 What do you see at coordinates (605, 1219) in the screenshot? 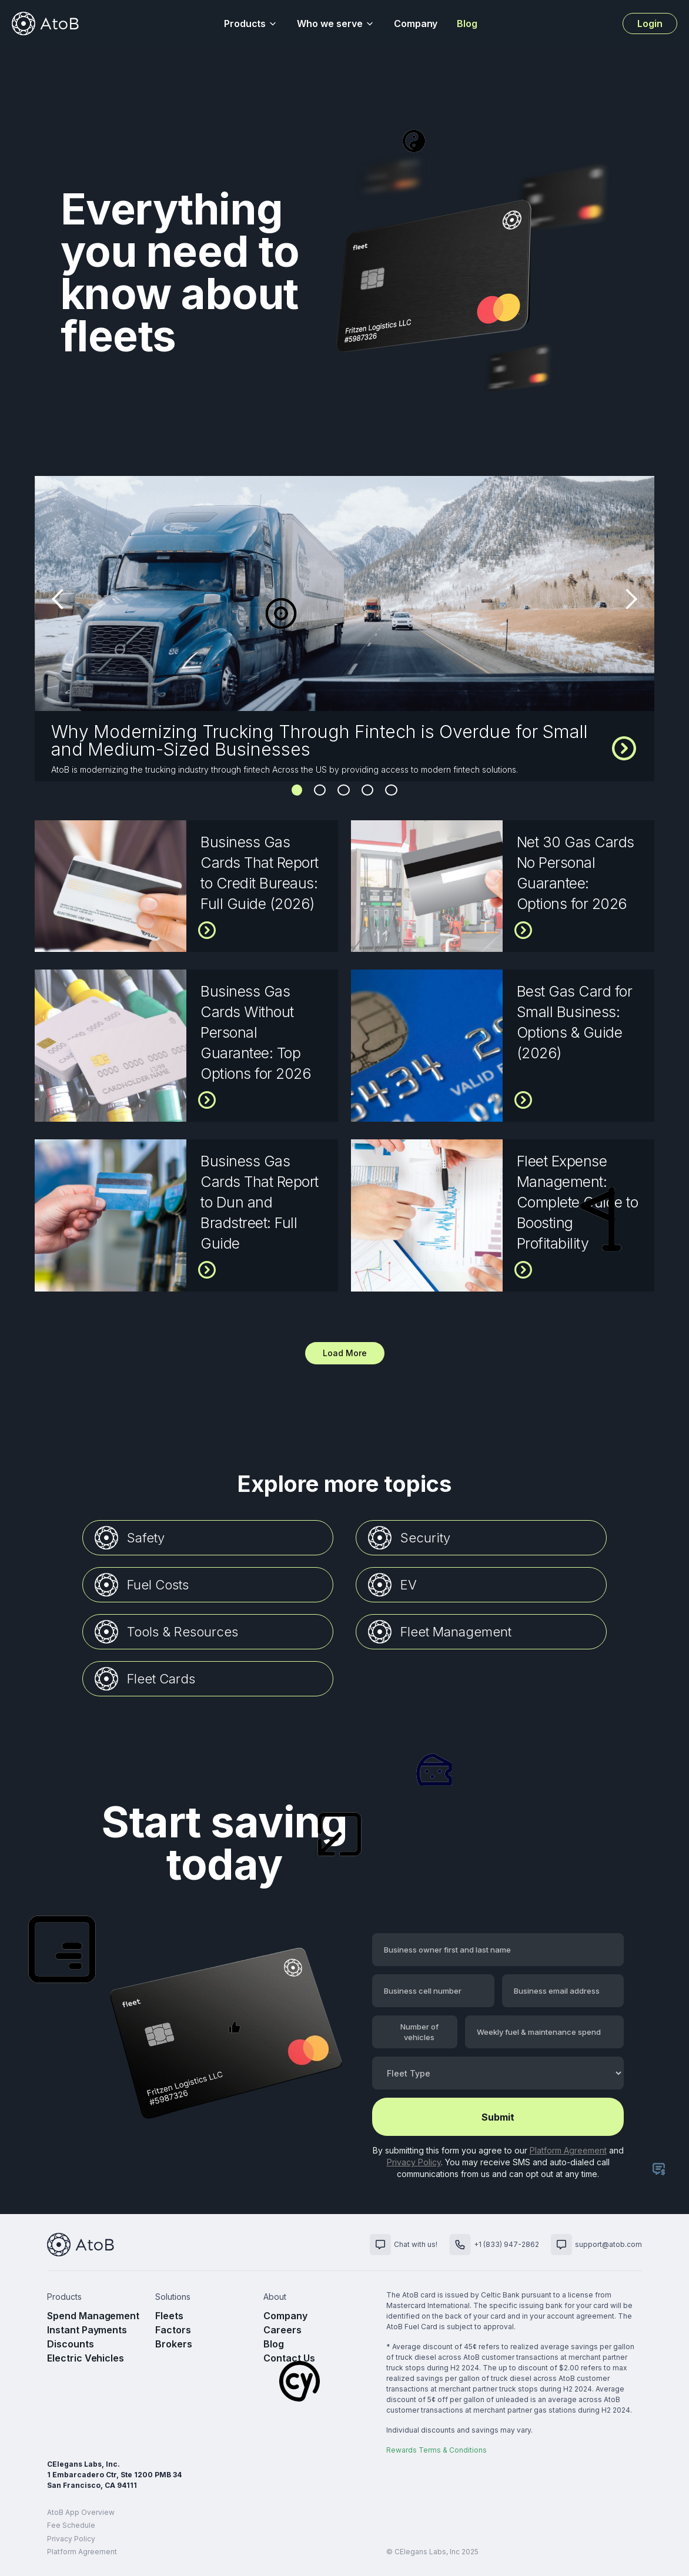
I see `mark or flag an important item` at bounding box center [605, 1219].